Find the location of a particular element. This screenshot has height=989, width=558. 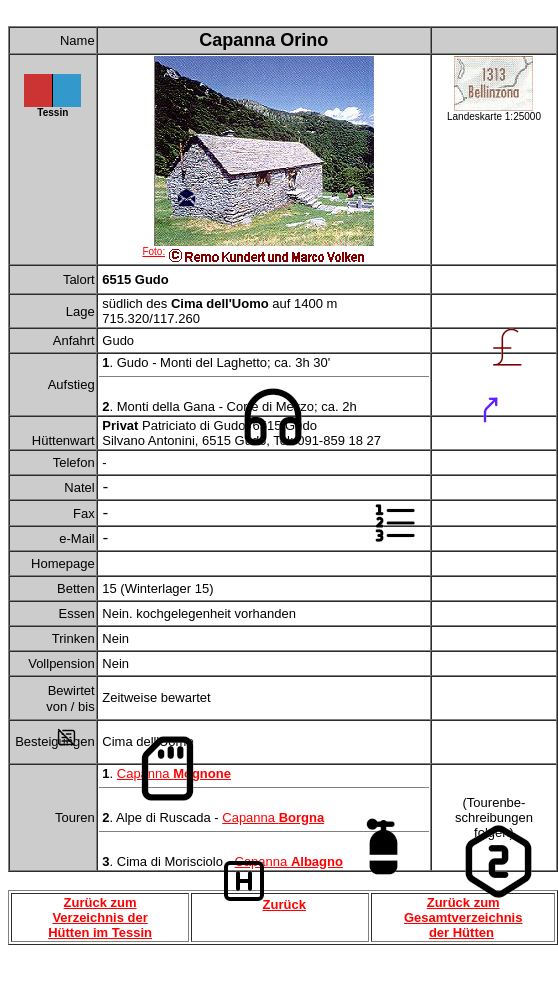

access sd card storage is located at coordinates (167, 768).